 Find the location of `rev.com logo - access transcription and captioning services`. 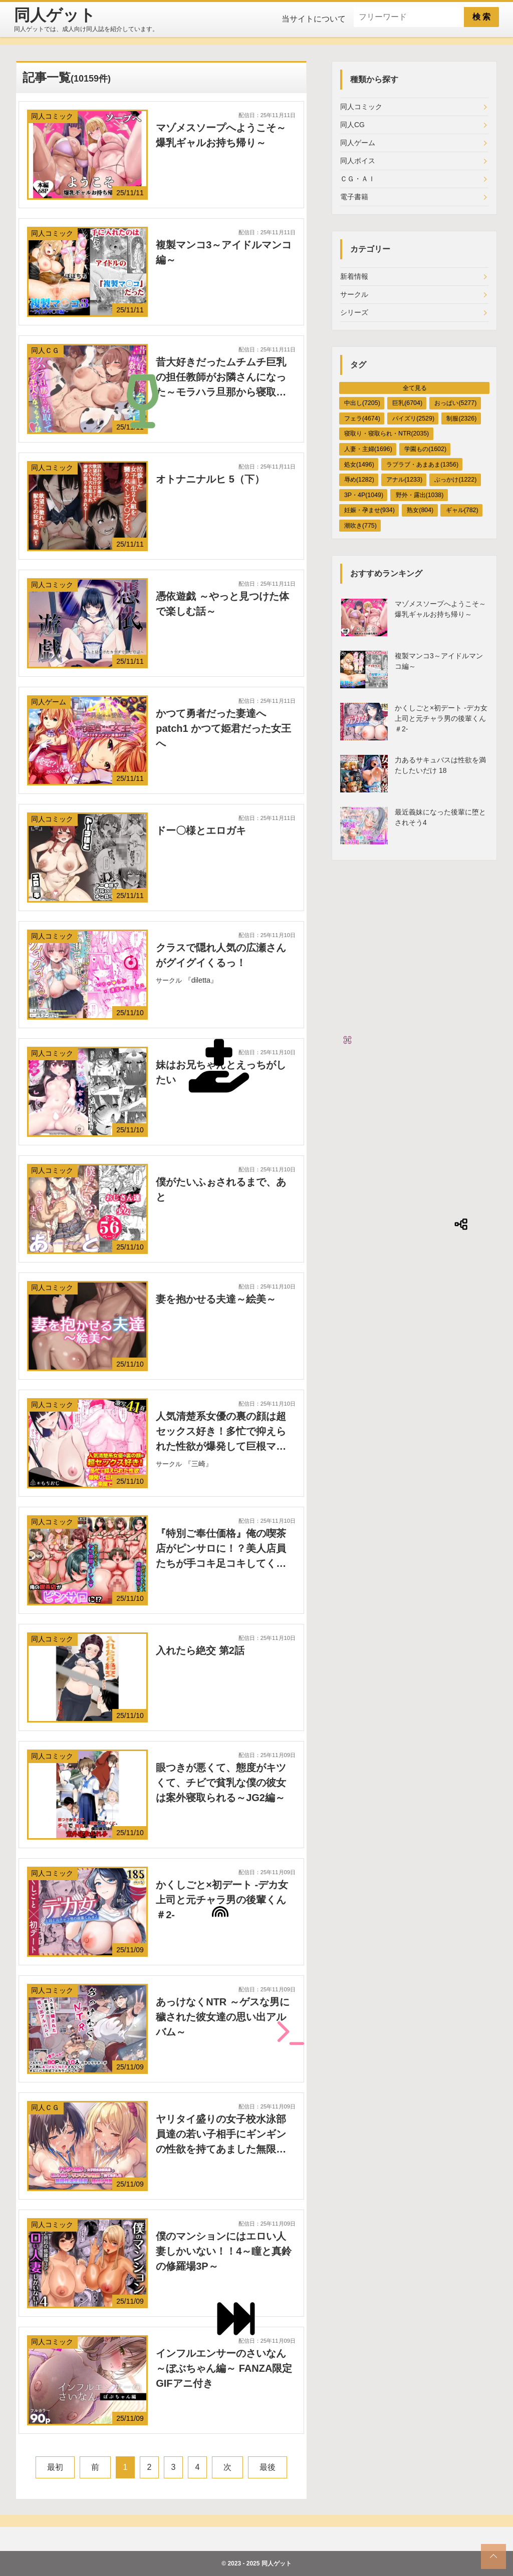

rev.com logo - access transcription and captioning services is located at coordinates (131, 962).